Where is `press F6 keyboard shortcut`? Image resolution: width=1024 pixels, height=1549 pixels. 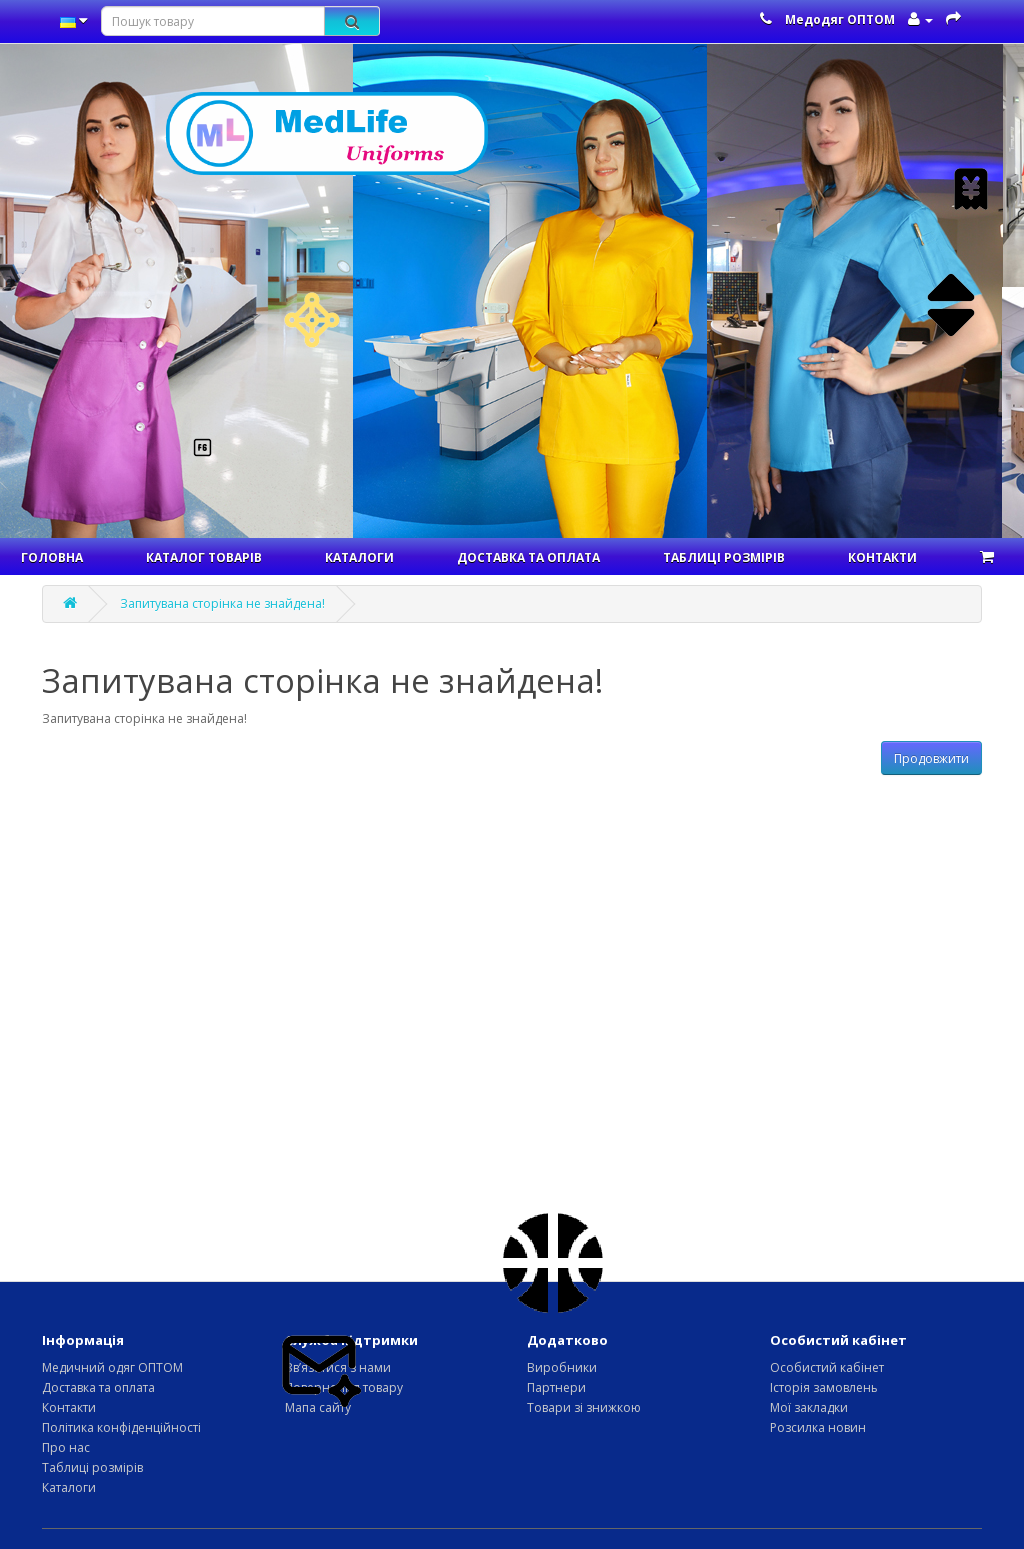 press F6 keyboard shortcut is located at coordinates (202, 447).